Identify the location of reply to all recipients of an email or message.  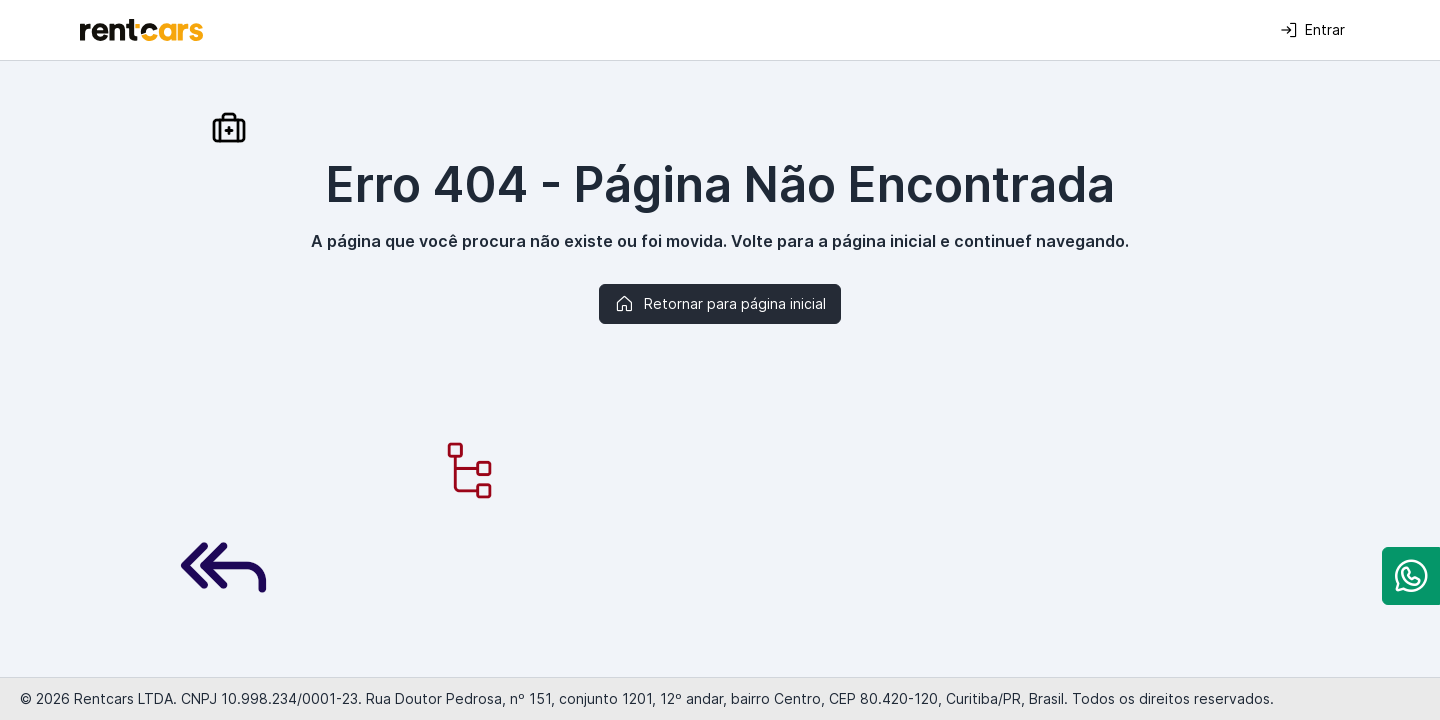
(223, 565).